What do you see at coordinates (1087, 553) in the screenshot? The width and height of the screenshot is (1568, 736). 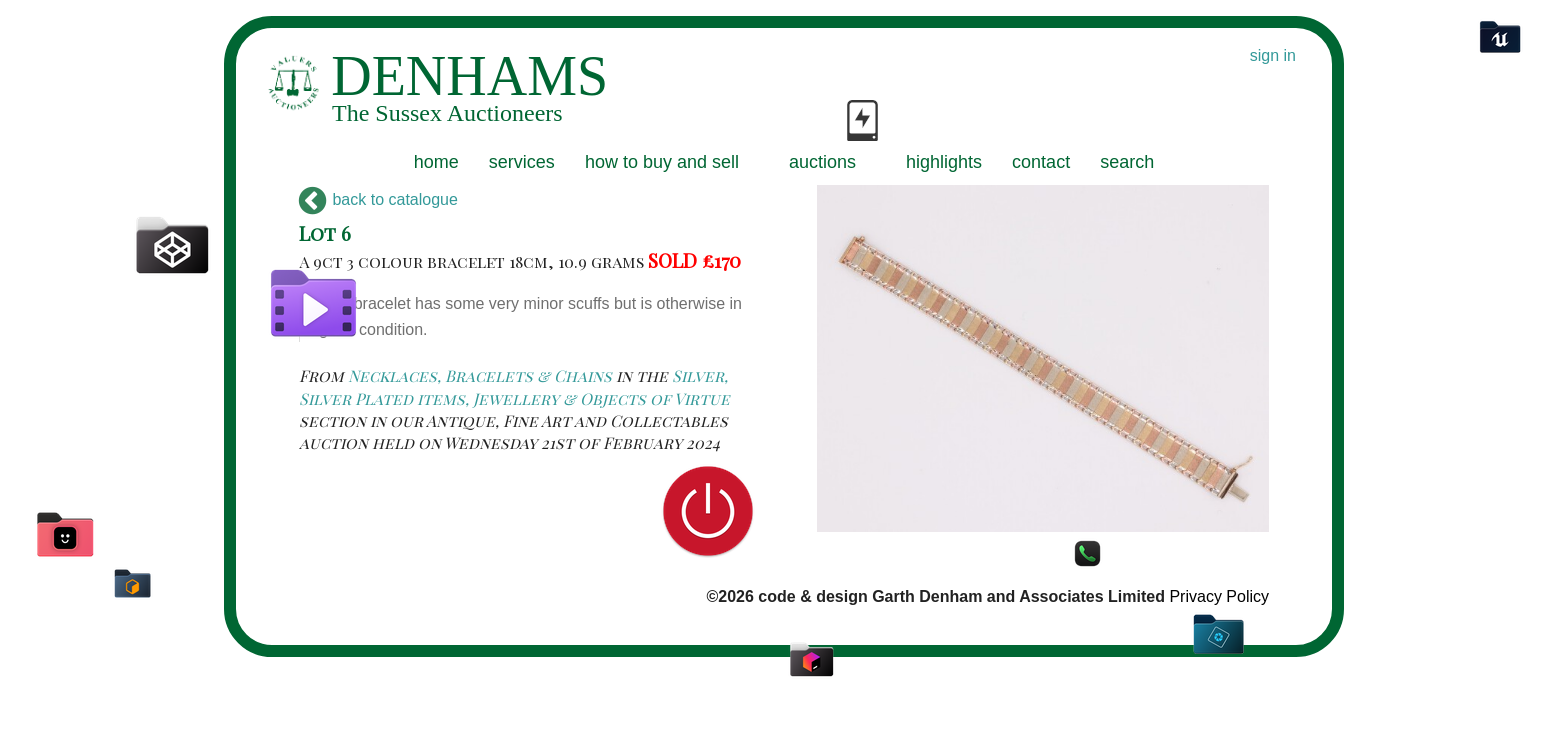 I see `open the phone app to make or receive calls` at bounding box center [1087, 553].